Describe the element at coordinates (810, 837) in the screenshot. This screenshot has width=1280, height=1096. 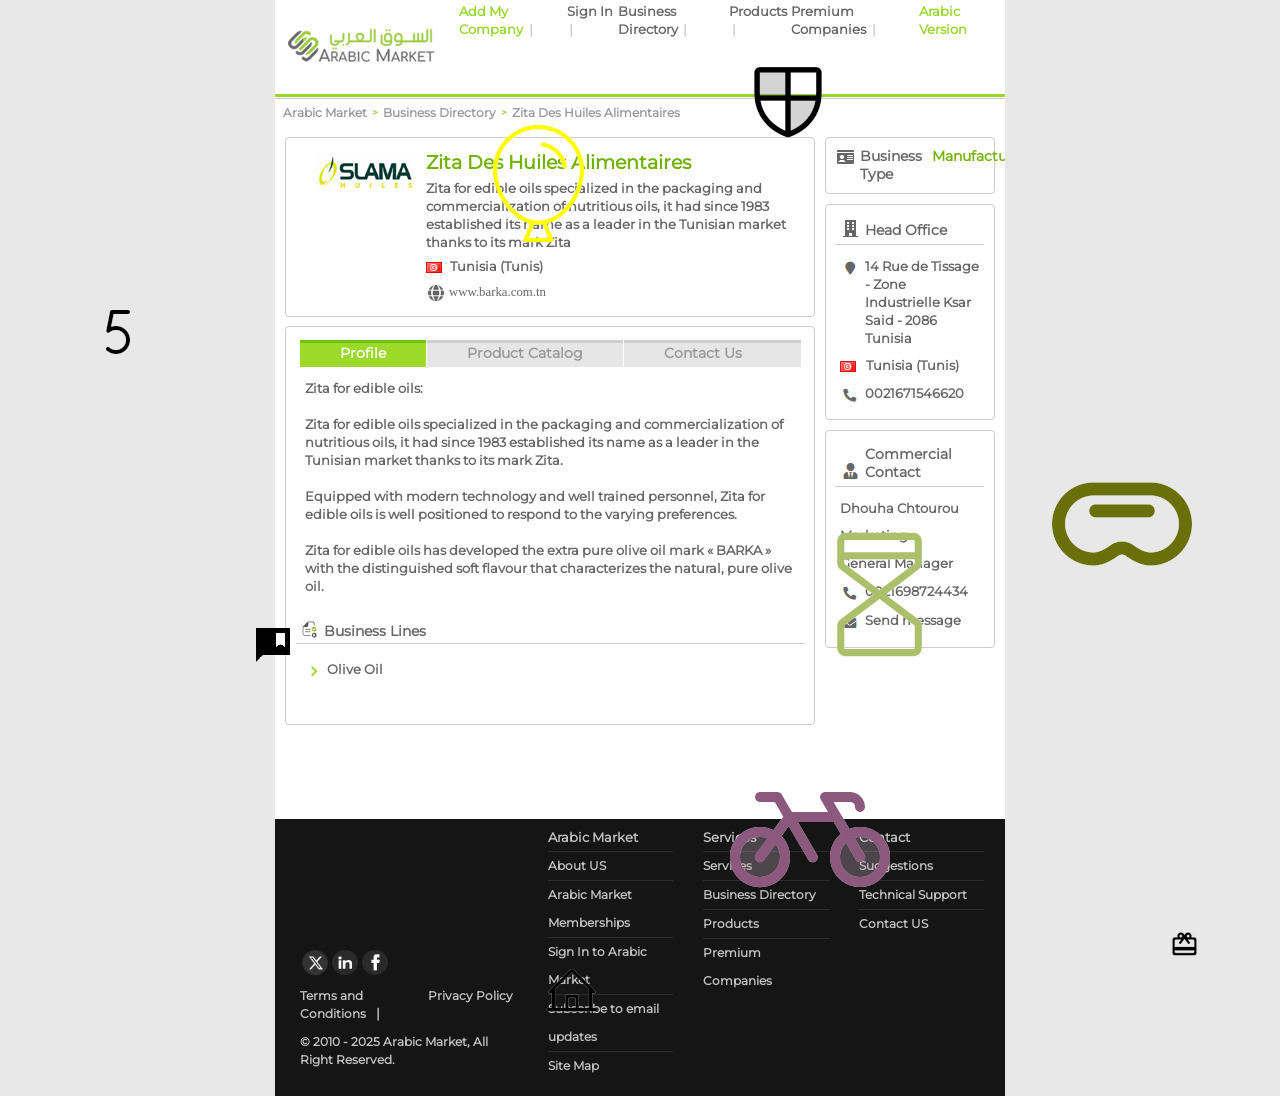
I see `access bike-sharing or cycling services` at that location.